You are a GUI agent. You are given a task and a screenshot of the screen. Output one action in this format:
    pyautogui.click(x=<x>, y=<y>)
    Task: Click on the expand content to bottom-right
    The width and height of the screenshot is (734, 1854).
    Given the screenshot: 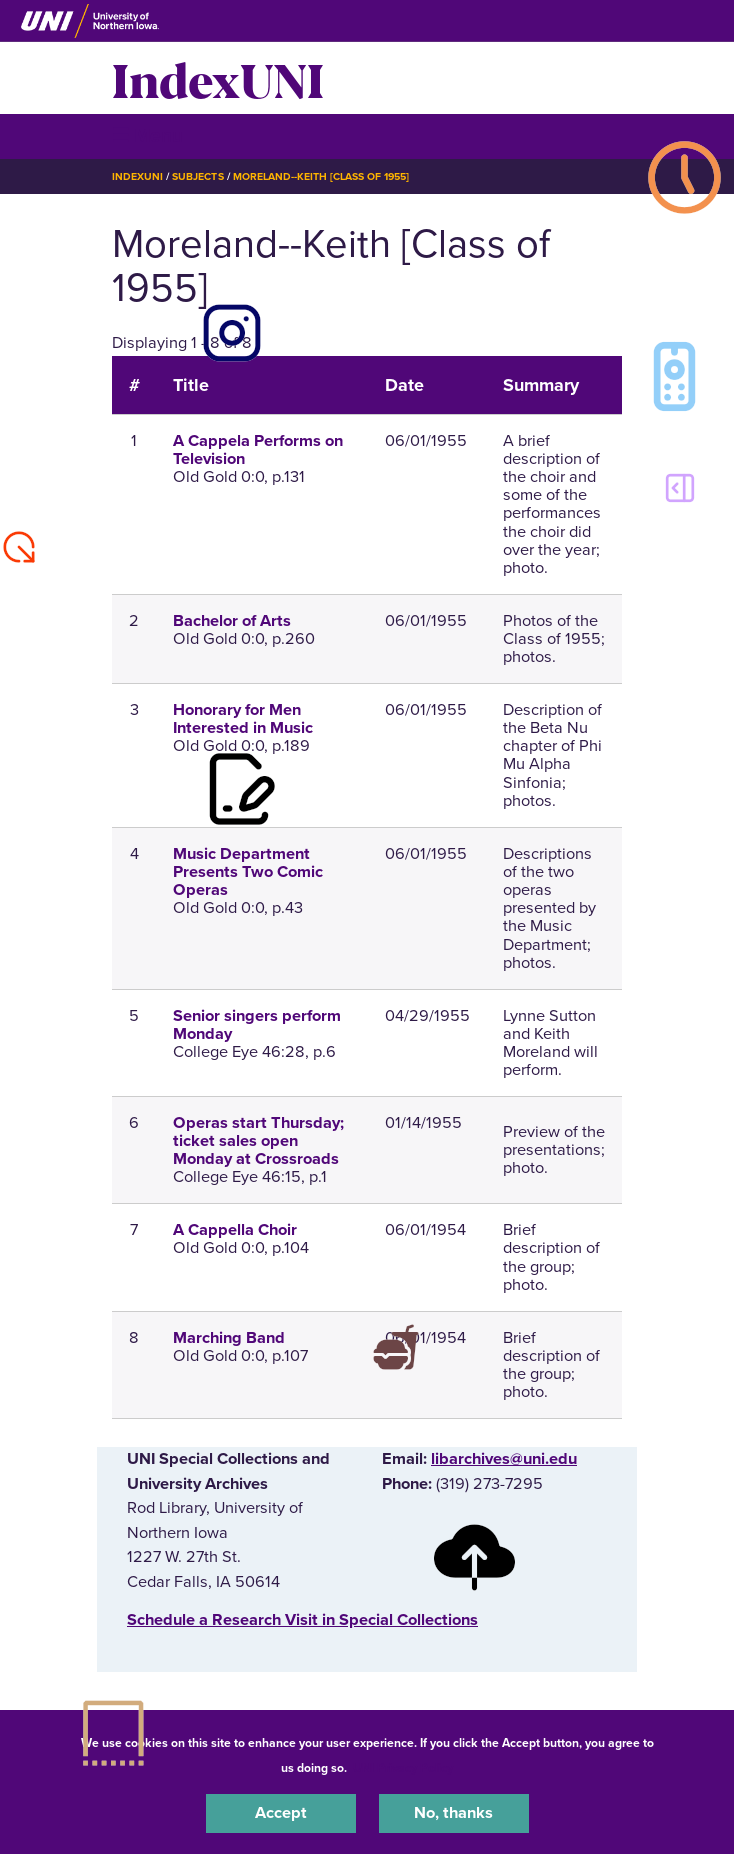 What is the action you would take?
    pyautogui.click(x=19, y=547)
    